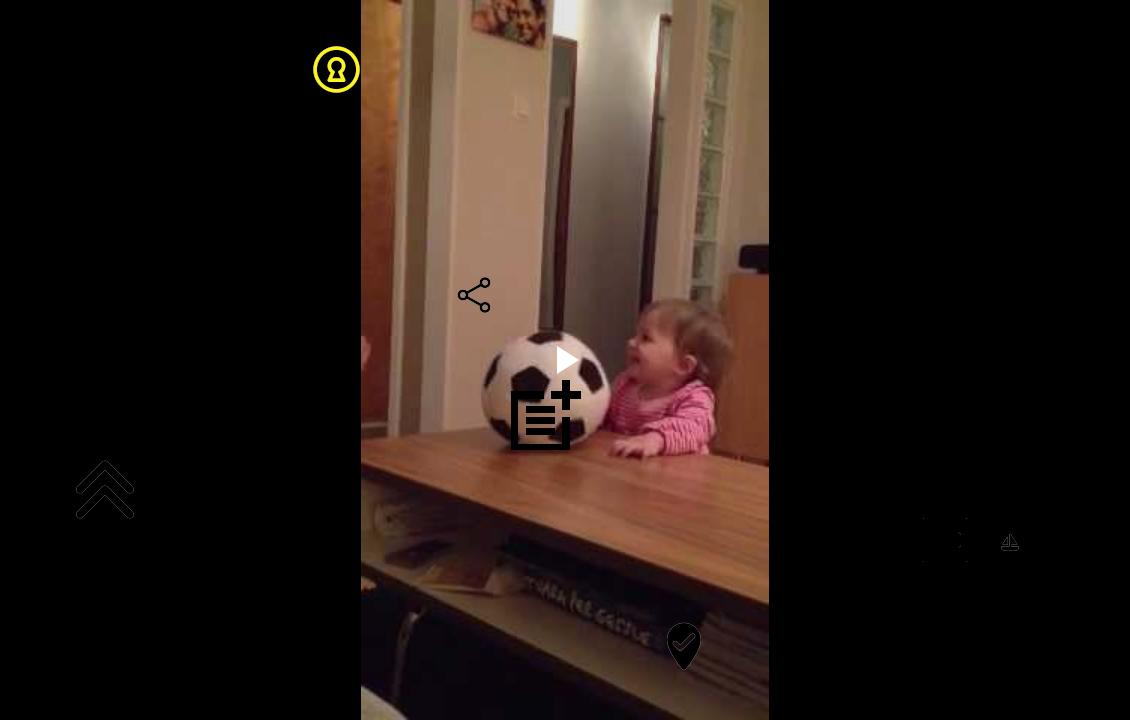 The image size is (1130, 720). Describe the element at coordinates (1010, 542) in the screenshot. I see `navigate to sailing or boating features` at that location.